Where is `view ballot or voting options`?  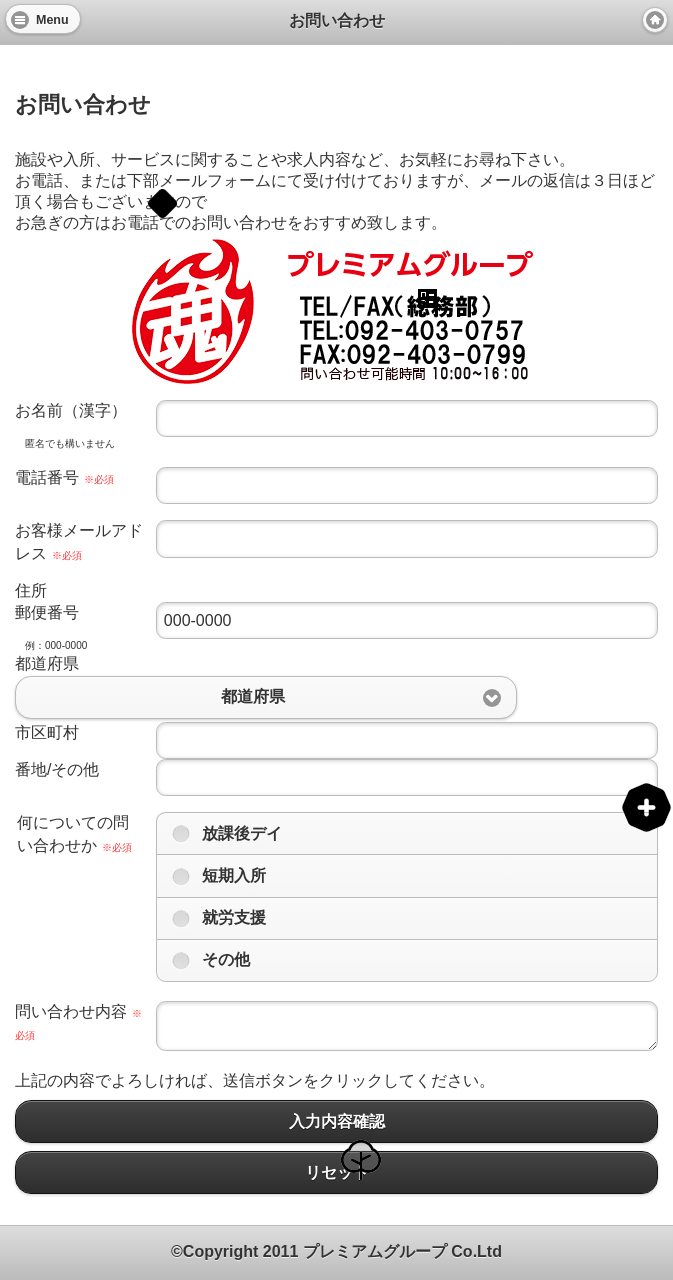 view ballot or voting options is located at coordinates (427, 298).